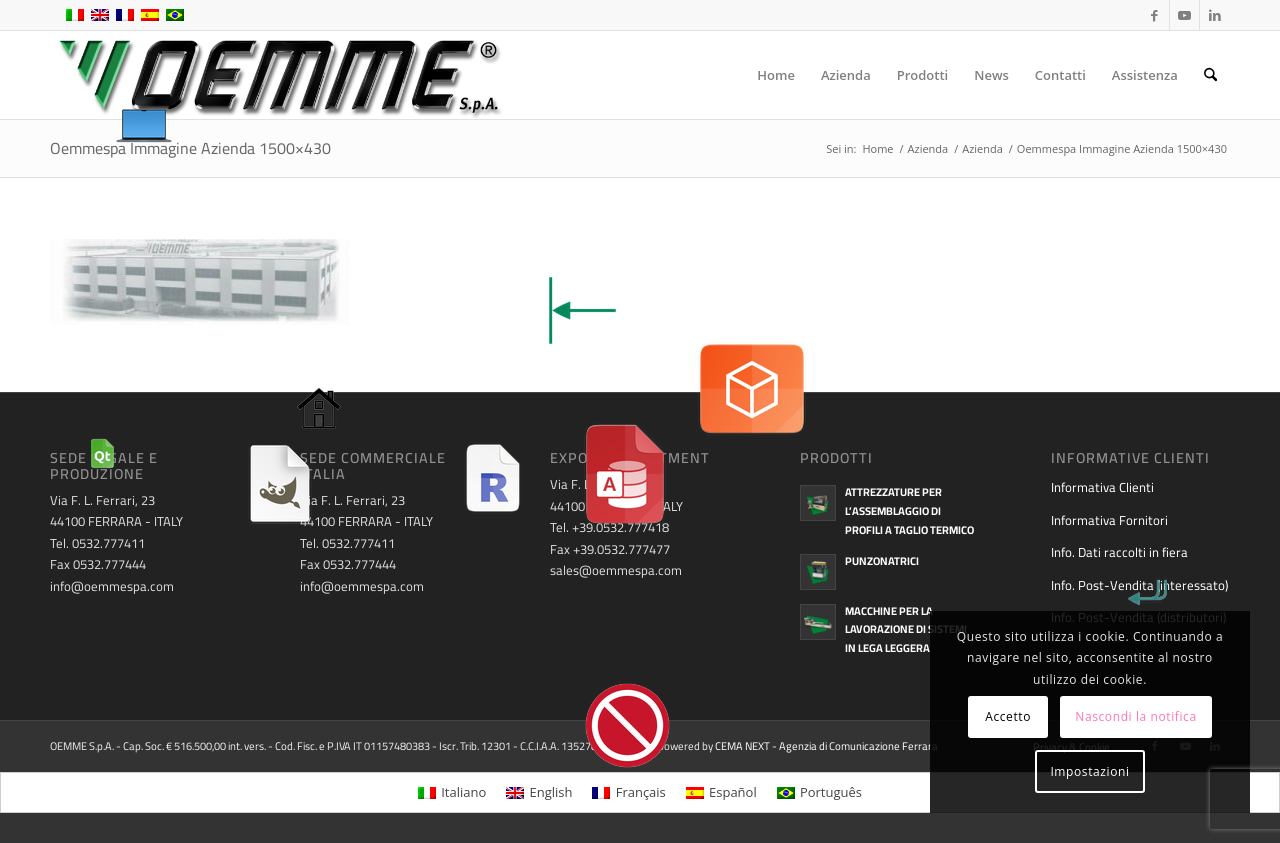  What do you see at coordinates (625, 474) in the screenshot?
I see `microsoft access database file` at bounding box center [625, 474].